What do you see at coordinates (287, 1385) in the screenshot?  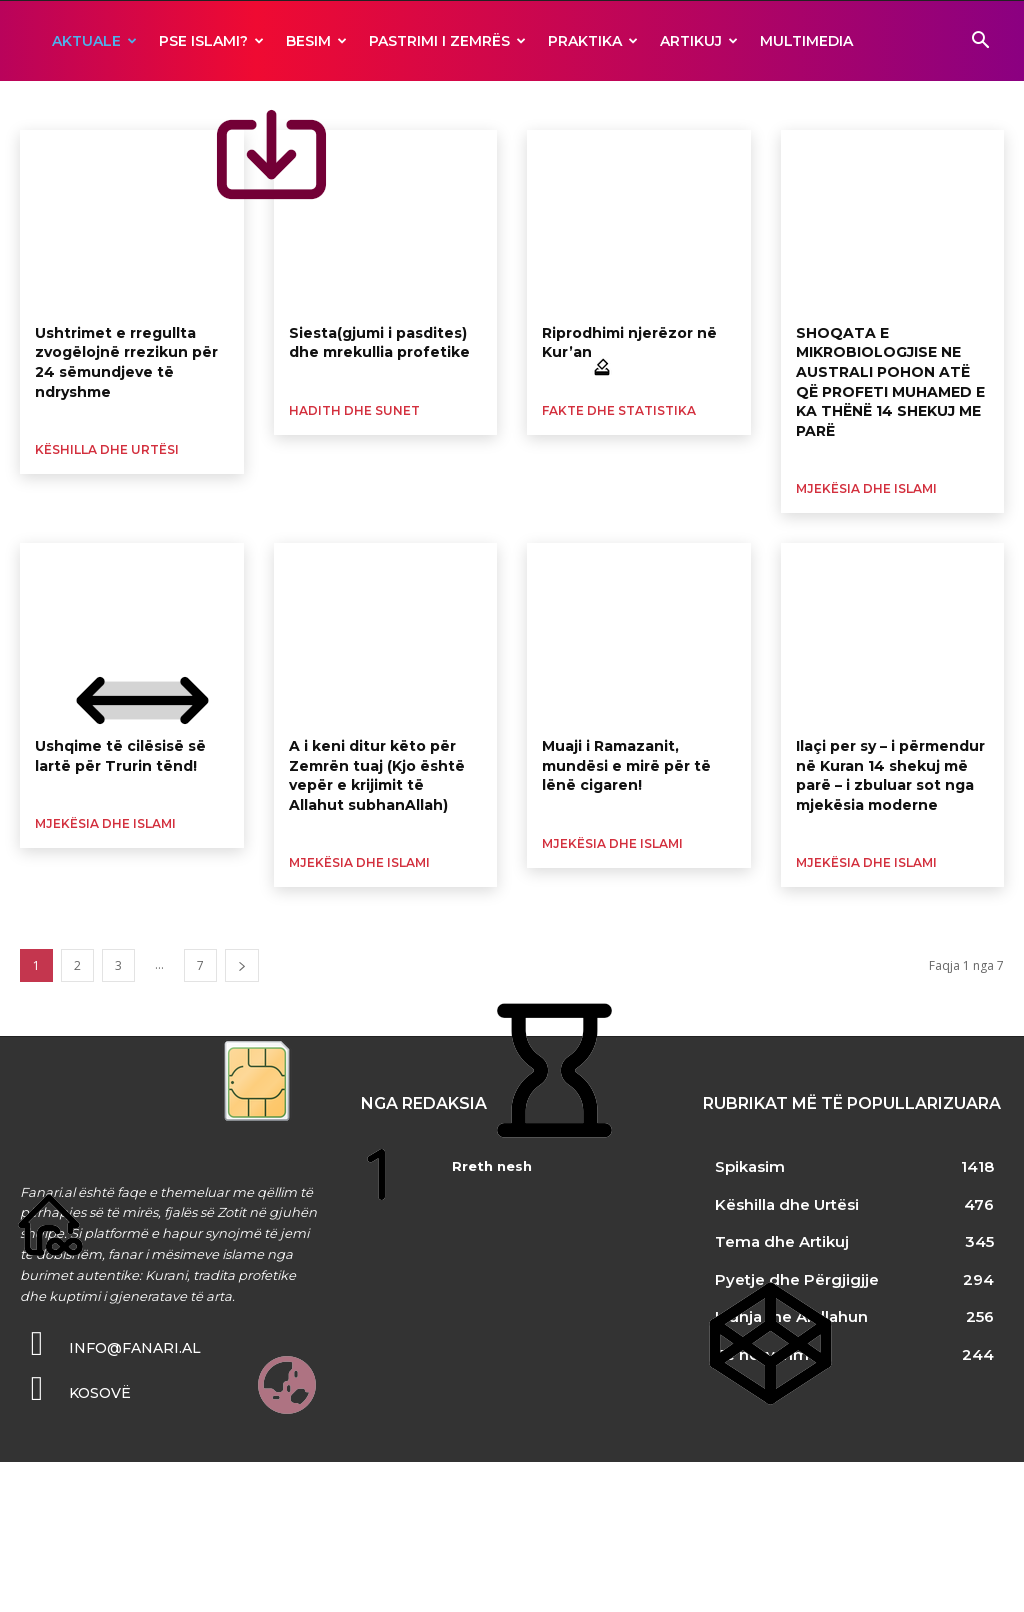 I see `switch to asia region settings` at bounding box center [287, 1385].